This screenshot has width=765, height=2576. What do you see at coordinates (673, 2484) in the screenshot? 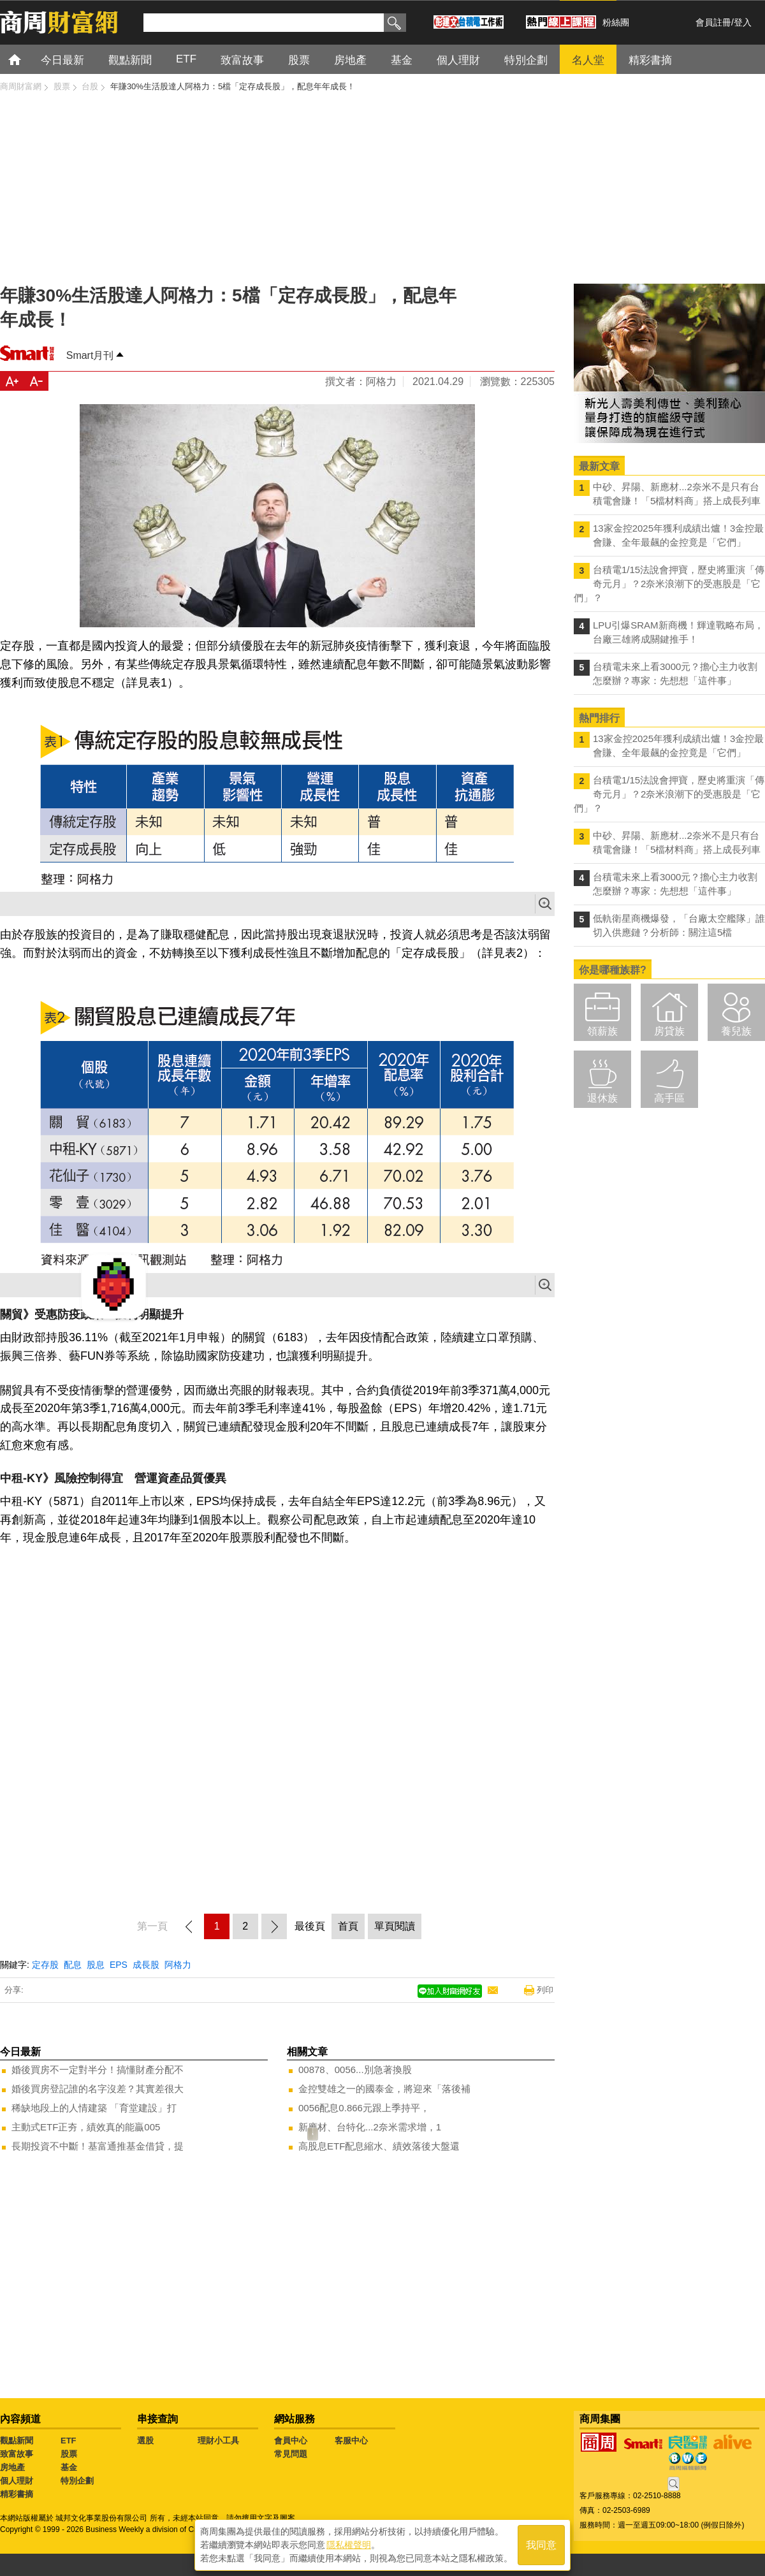
I see `open the log viewer application` at bounding box center [673, 2484].